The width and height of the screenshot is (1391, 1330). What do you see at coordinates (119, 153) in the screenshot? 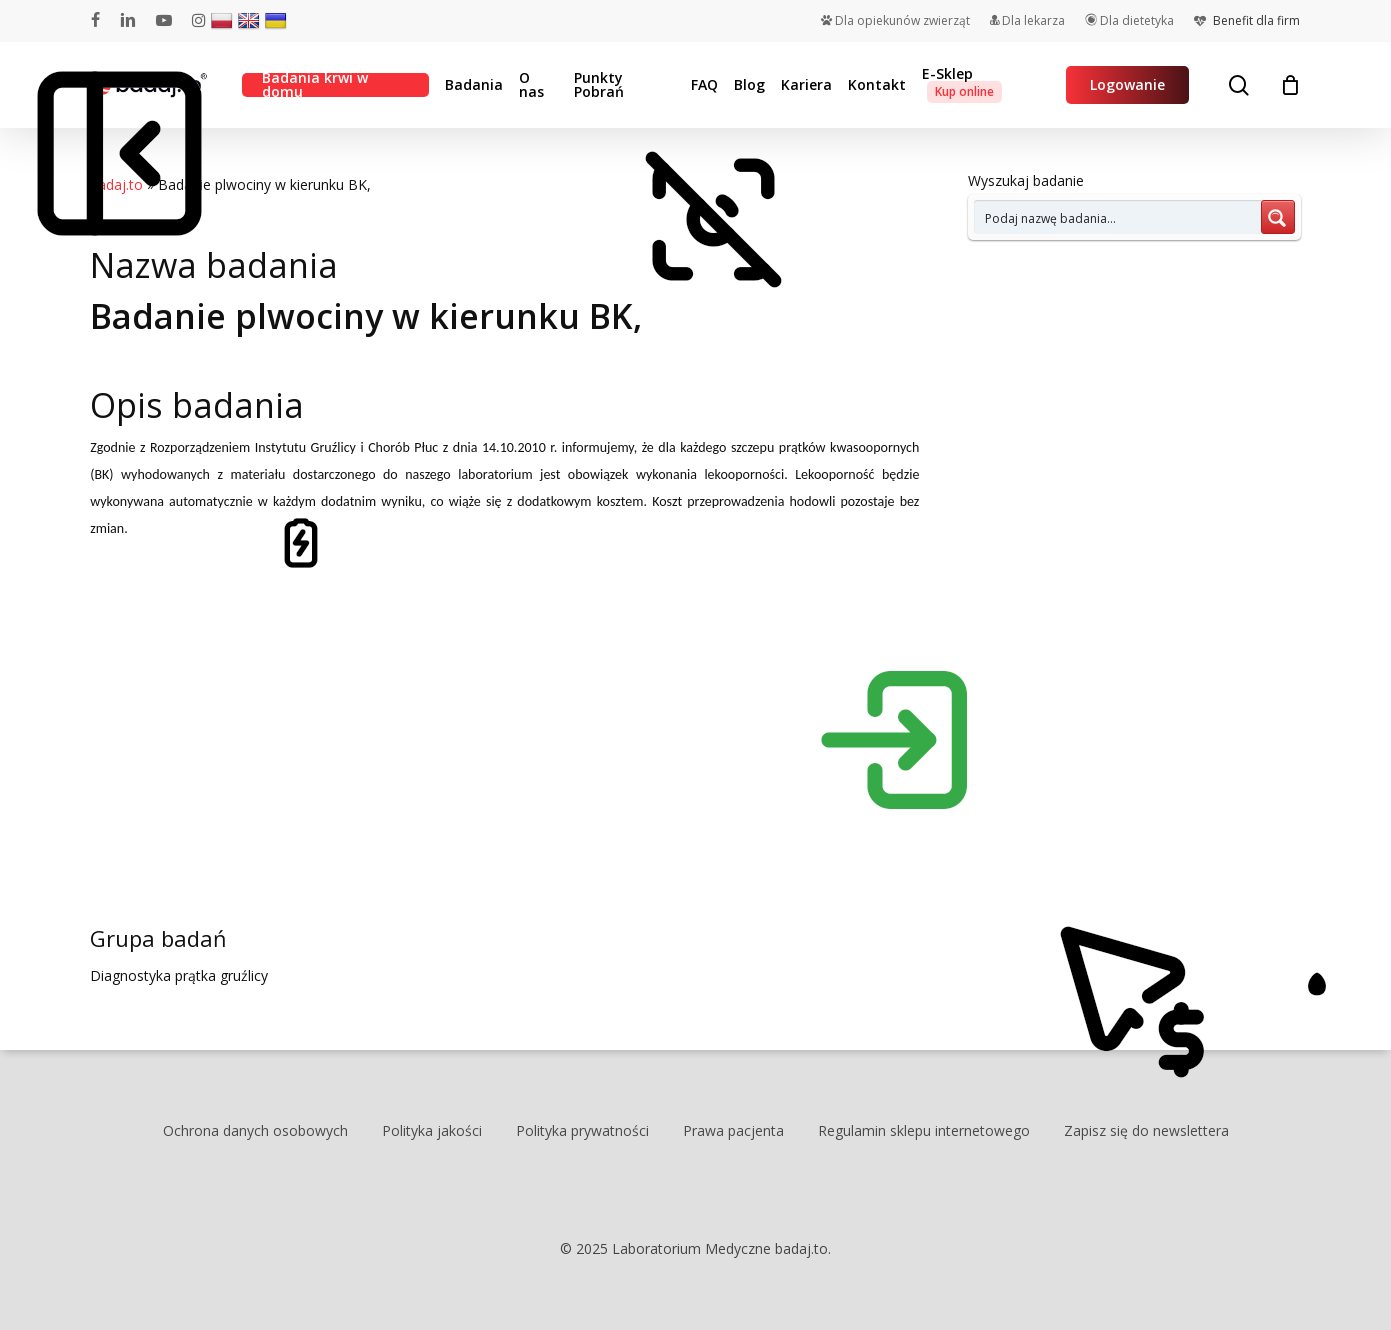
I see `collapse the left sidebar panel` at bounding box center [119, 153].